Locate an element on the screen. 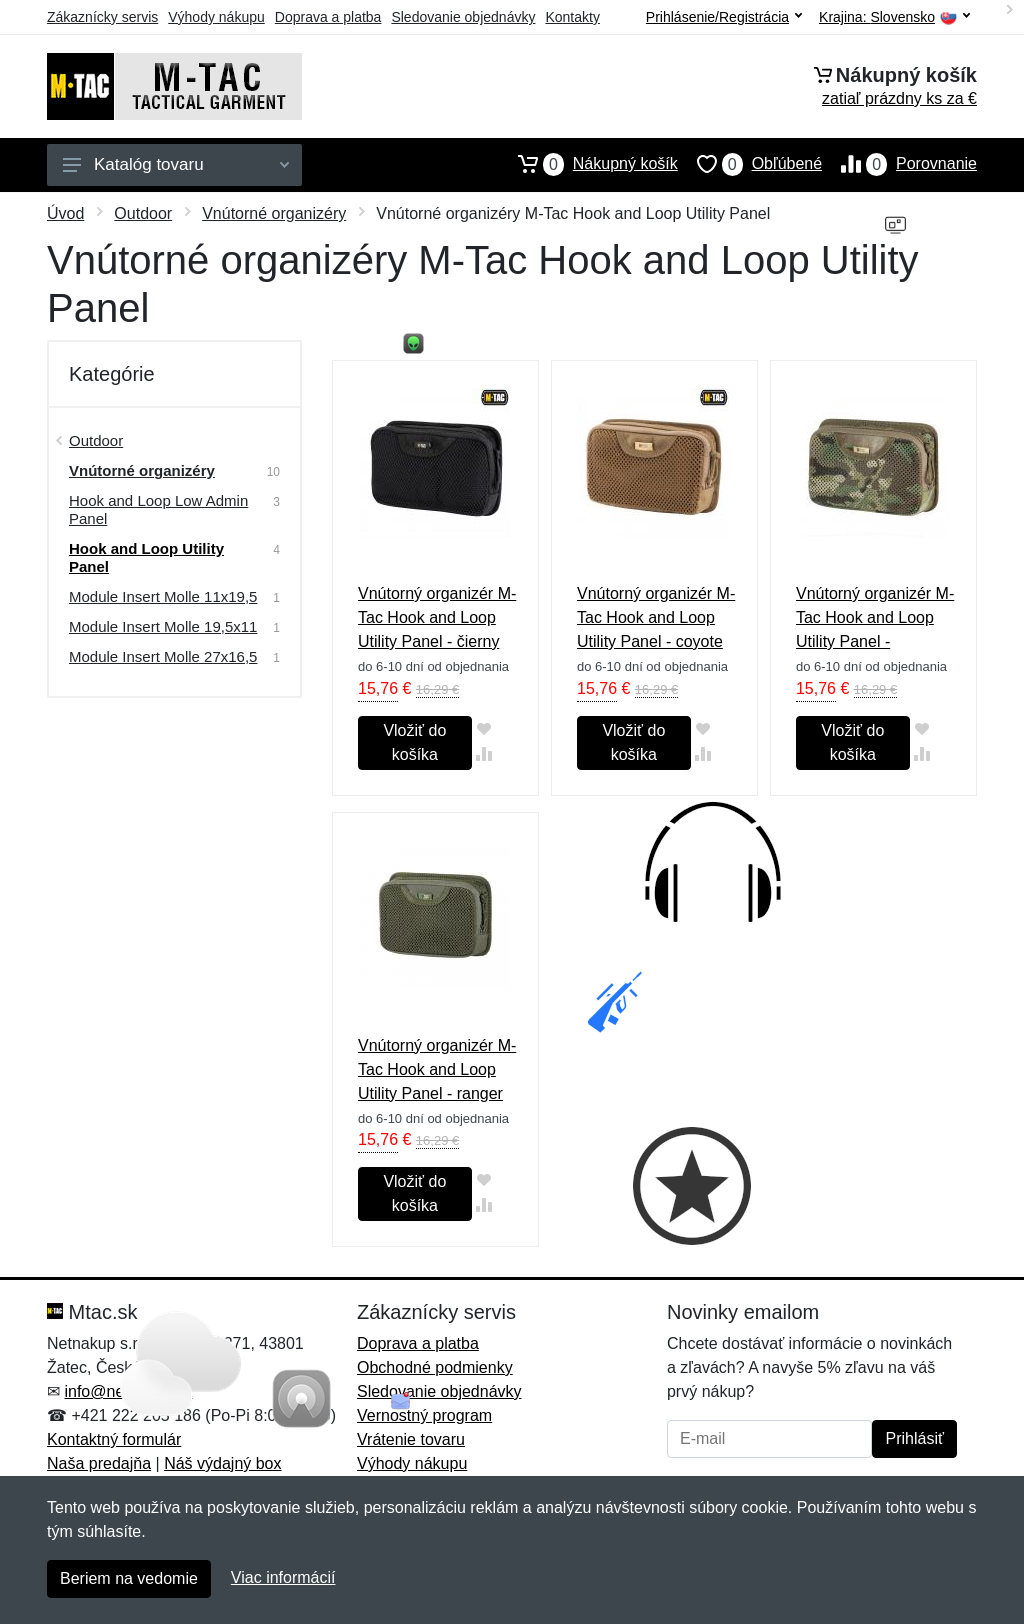 Image resolution: width=1024 pixels, height=1624 pixels. launch alien arena game is located at coordinates (413, 343).